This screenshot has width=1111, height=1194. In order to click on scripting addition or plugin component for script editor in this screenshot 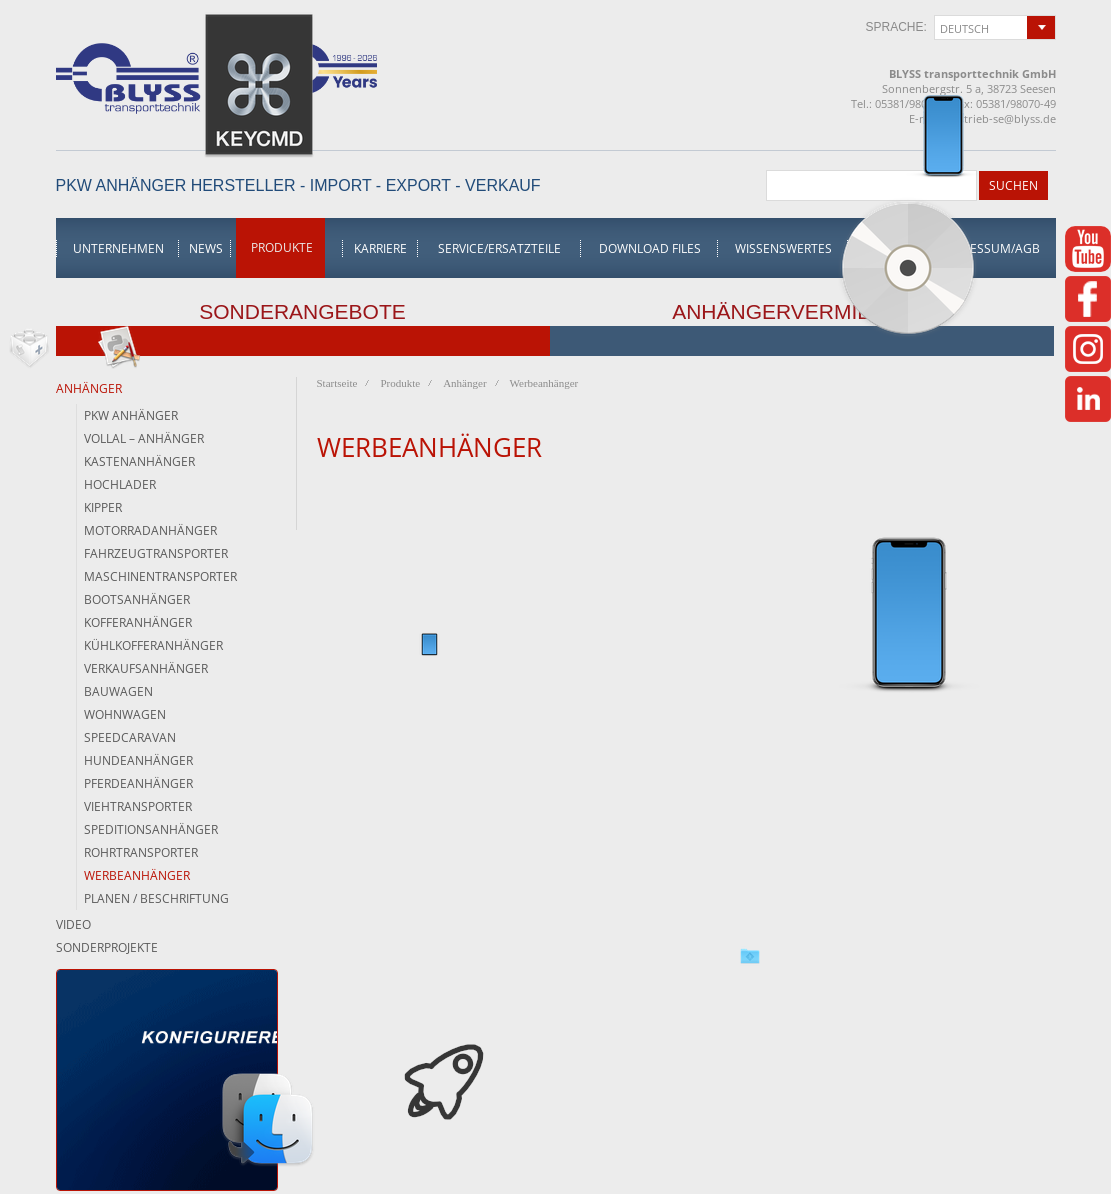, I will do `click(29, 347)`.